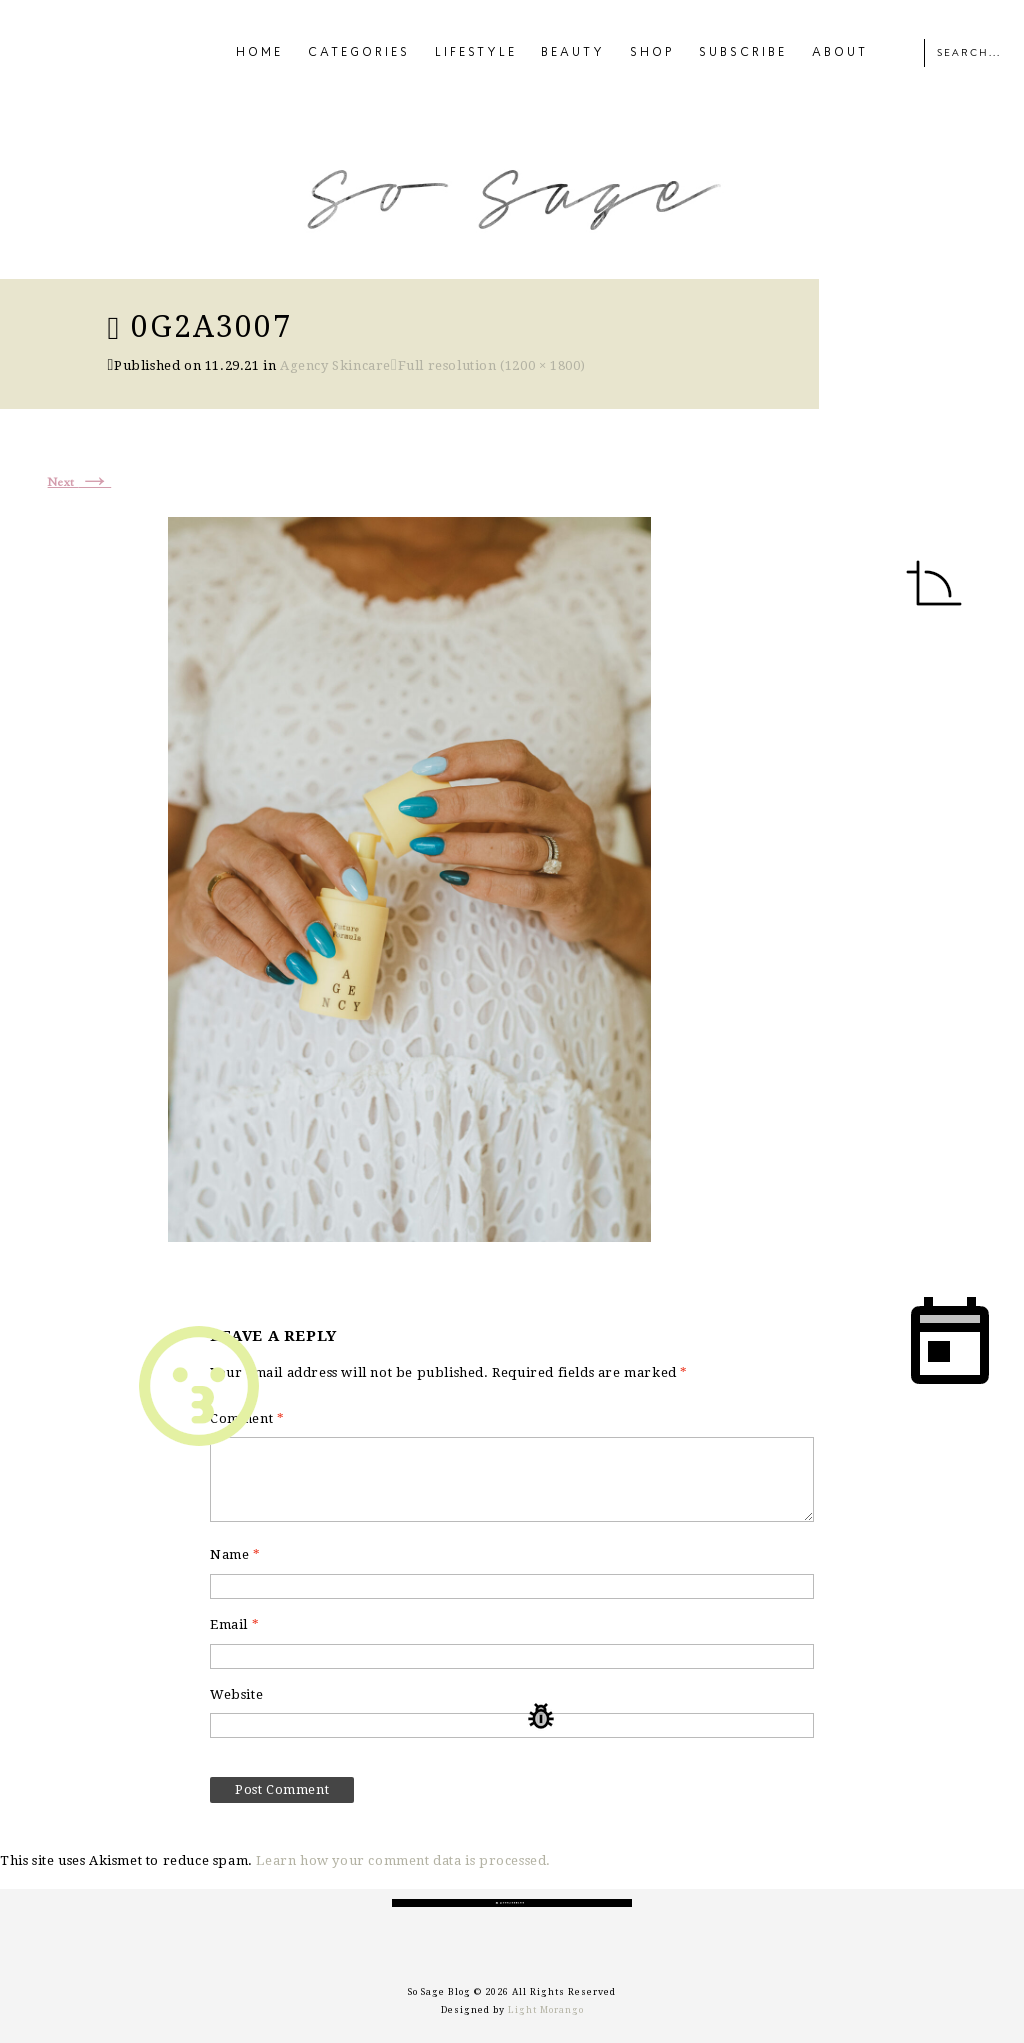 The height and width of the screenshot is (2043, 1024). Describe the element at coordinates (199, 1386) in the screenshot. I see `send a kiss emoji reaction` at that location.